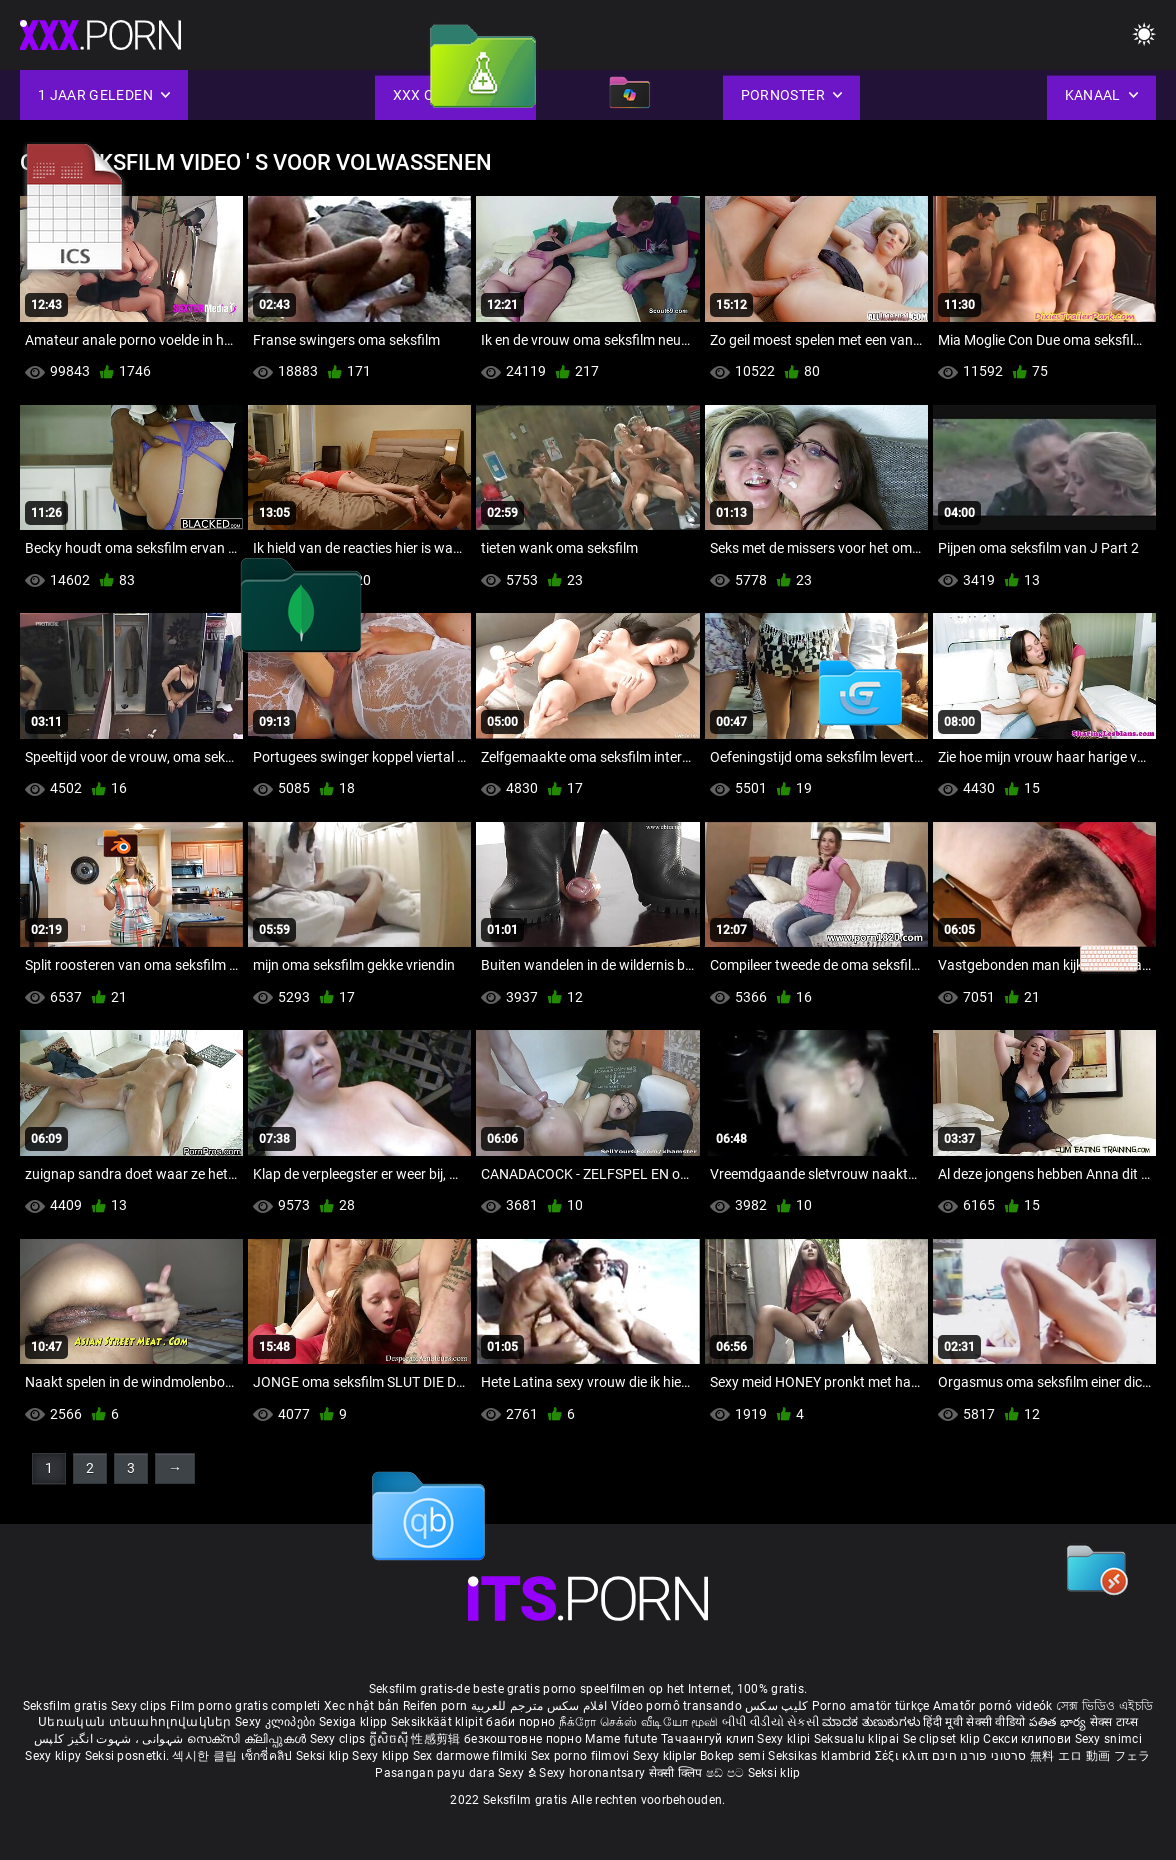  What do you see at coordinates (75, 210) in the screenshot?
I see `open or import an ICS calendar file` at bounding box center [75, 210].